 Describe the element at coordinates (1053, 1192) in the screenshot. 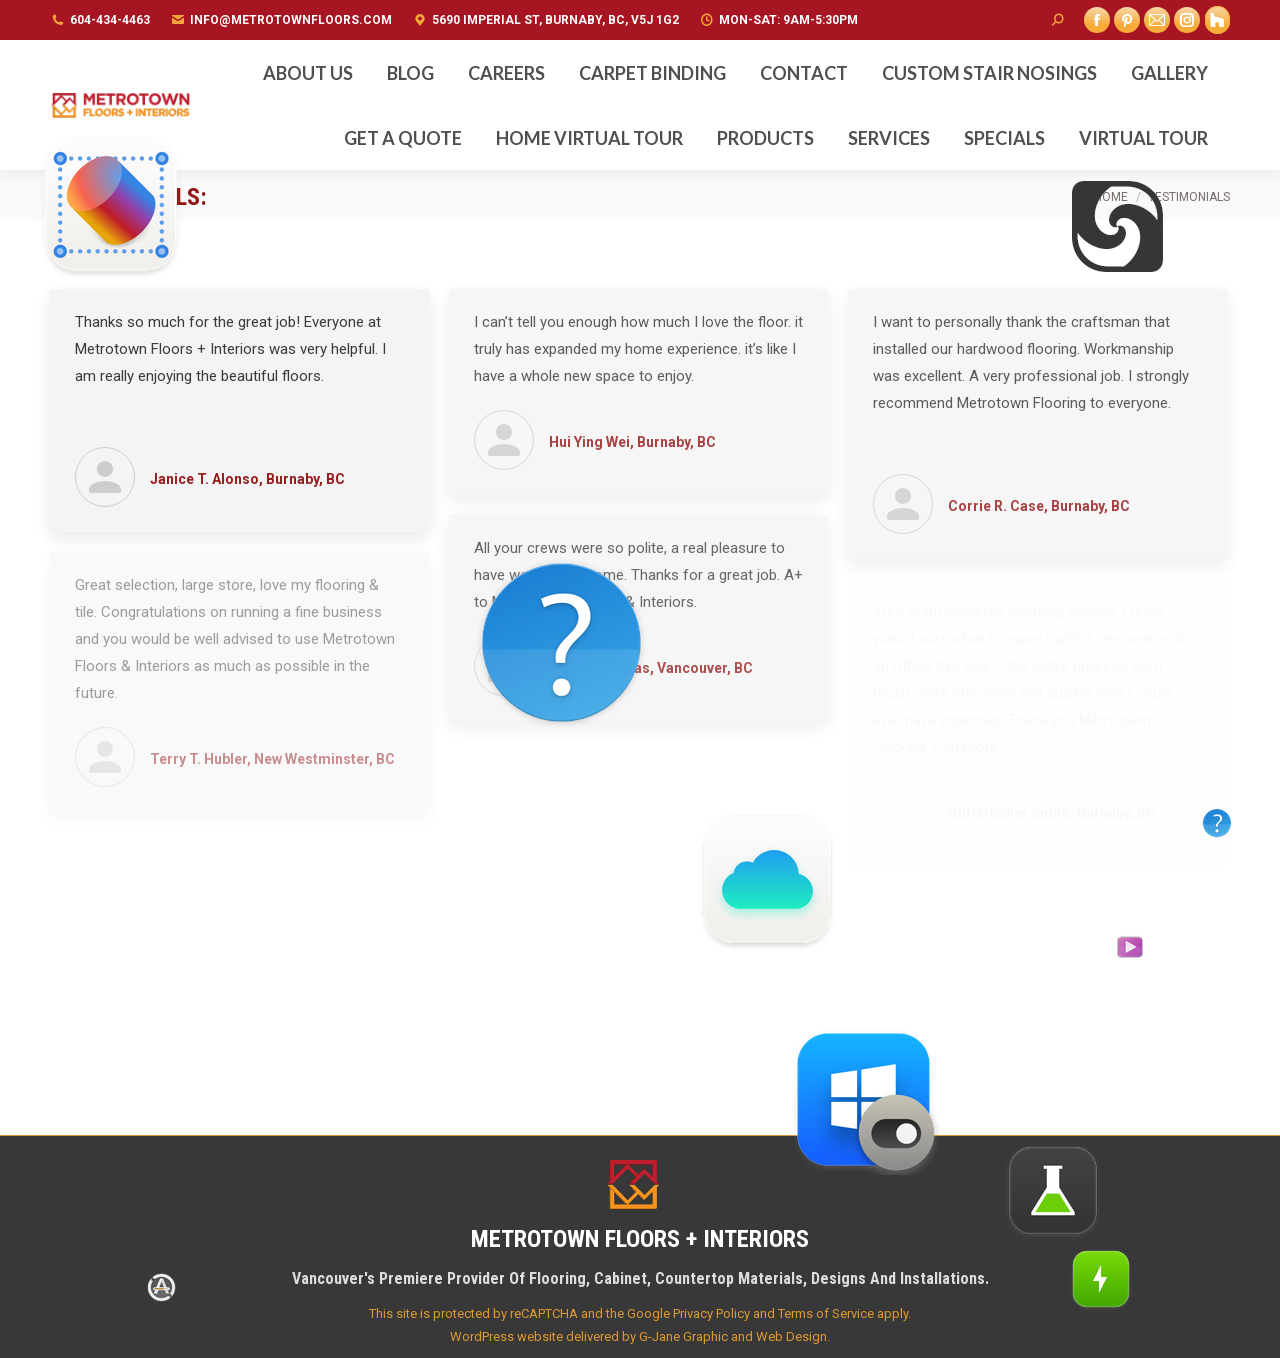

I see `open science or chemistry-related applications` at that location.